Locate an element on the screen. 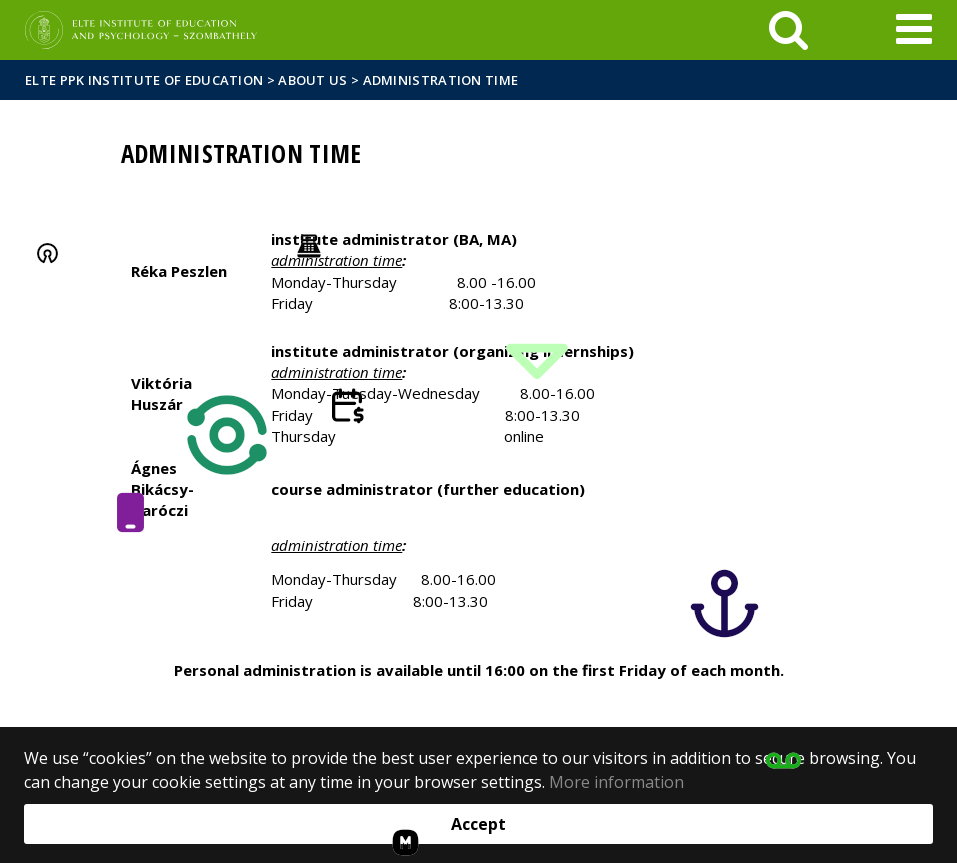  indicates open source software or project is located at coordinates (47, 253).